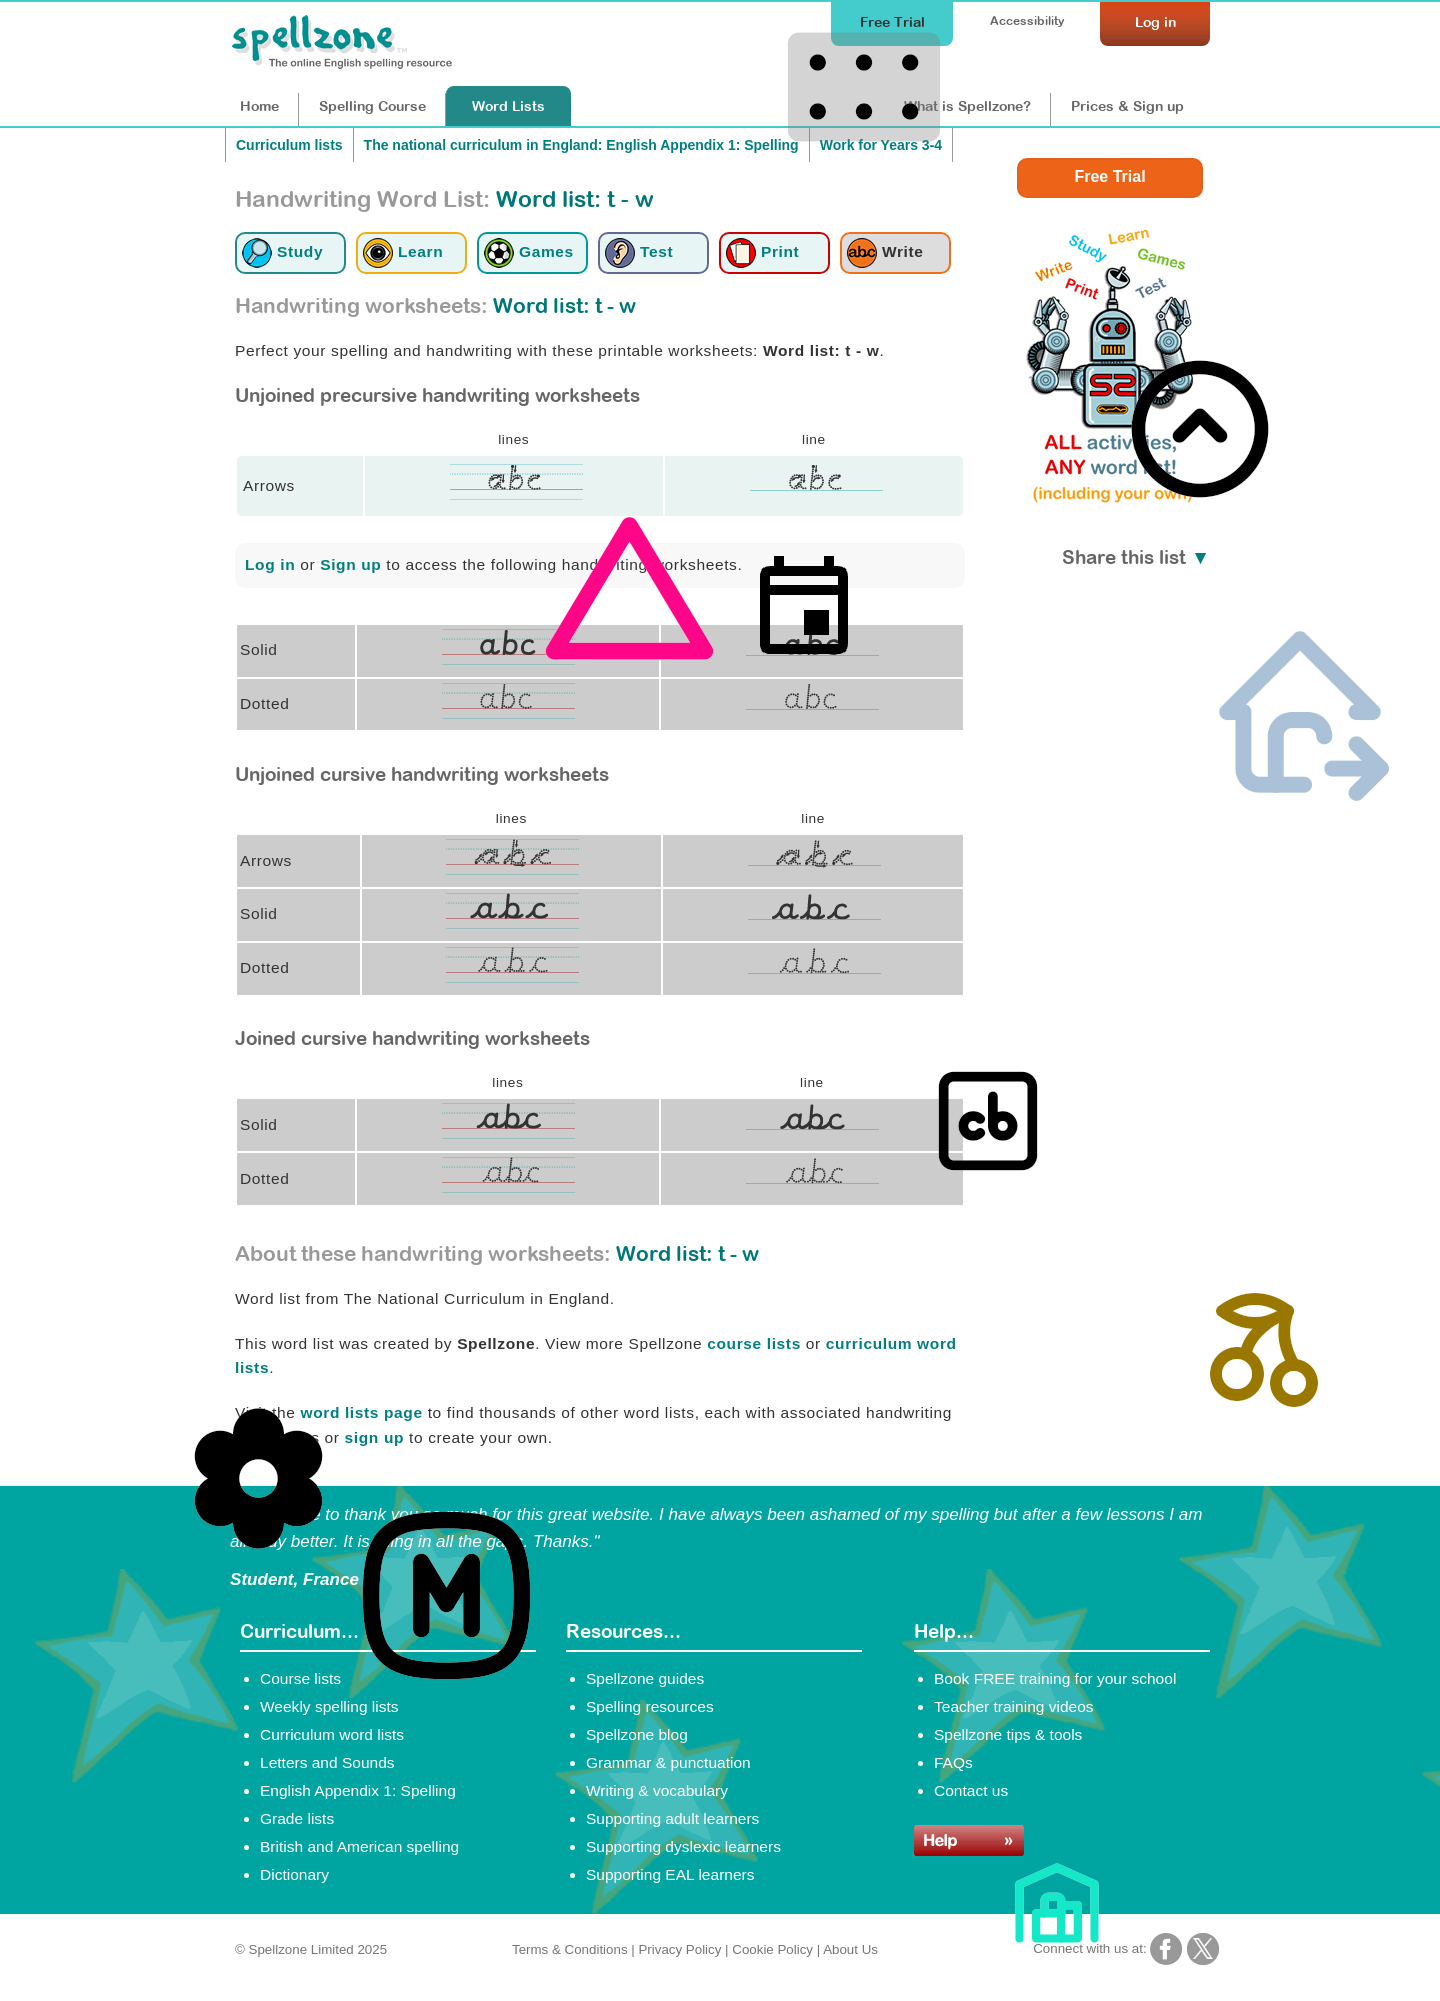 The width and height of the screenshot is (1440, 2001). What do you see at coordinates (629, 592) in the screenshot?
I see `vercel platform logo` at bounding box center [629, 592].